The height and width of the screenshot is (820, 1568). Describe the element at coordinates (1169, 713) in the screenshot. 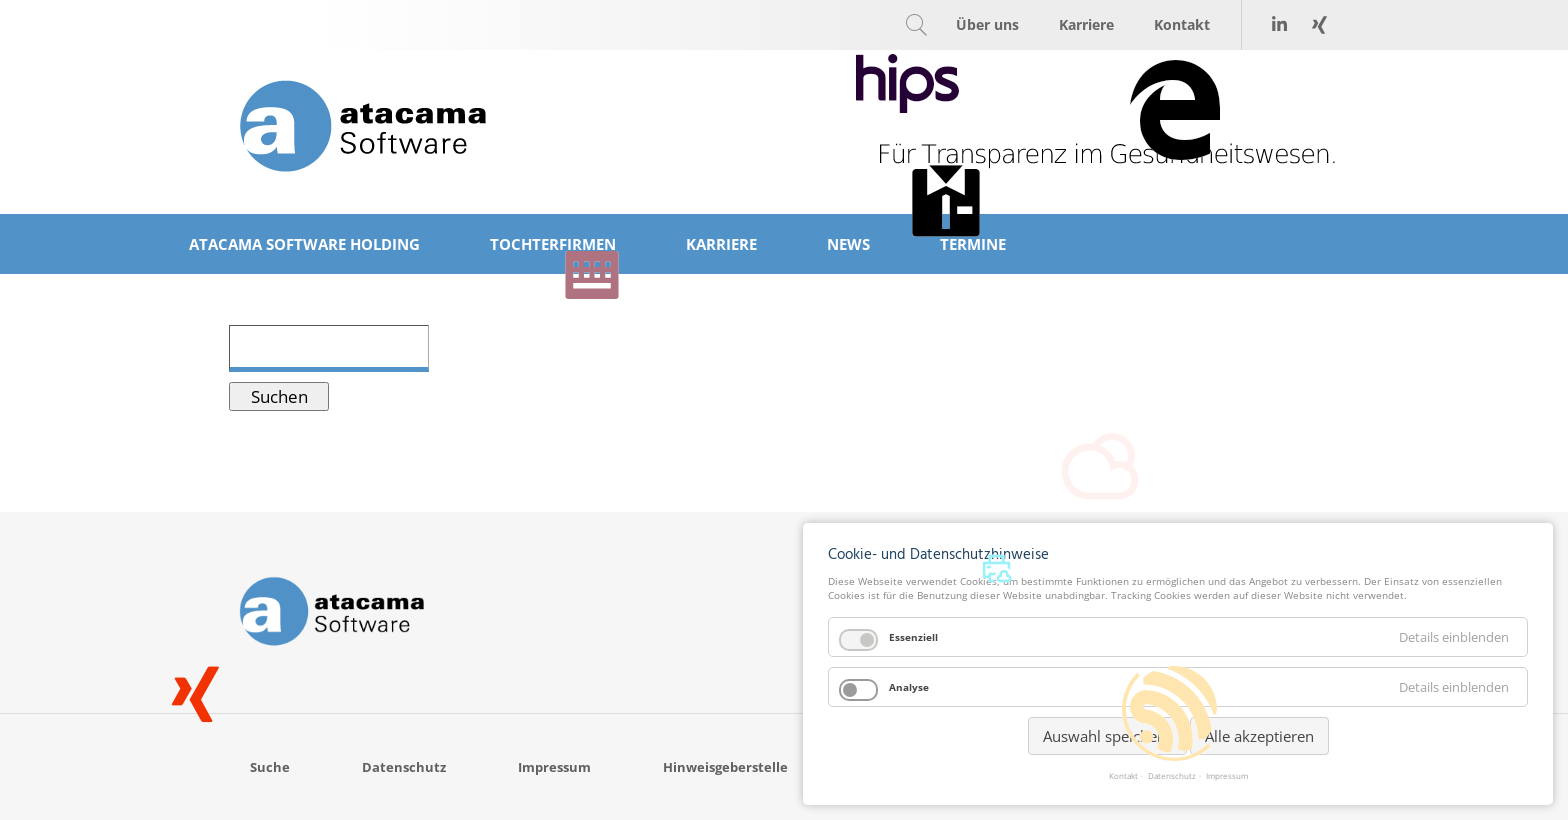

I see `espressif systems company logo` at that location.